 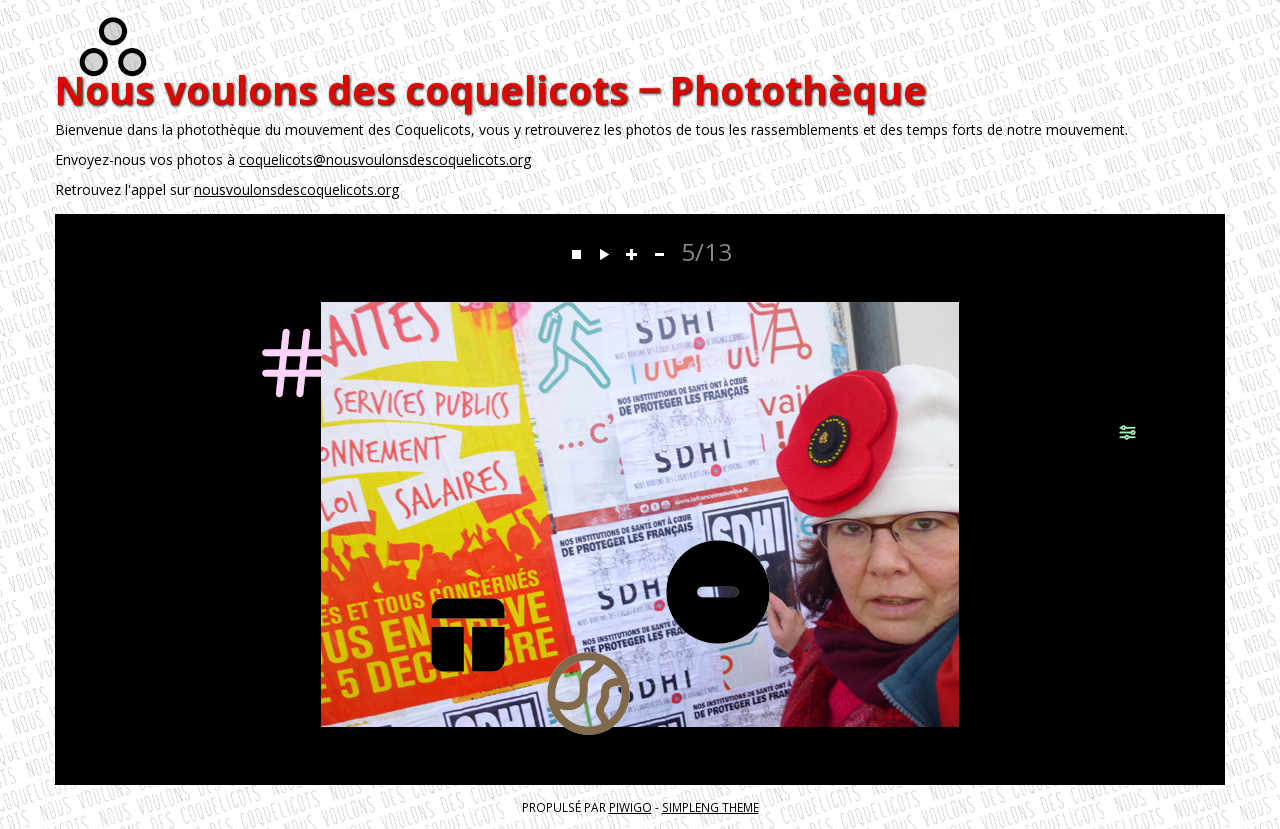 I want to click on add or search for hashtags, so click(x=293, y=363).